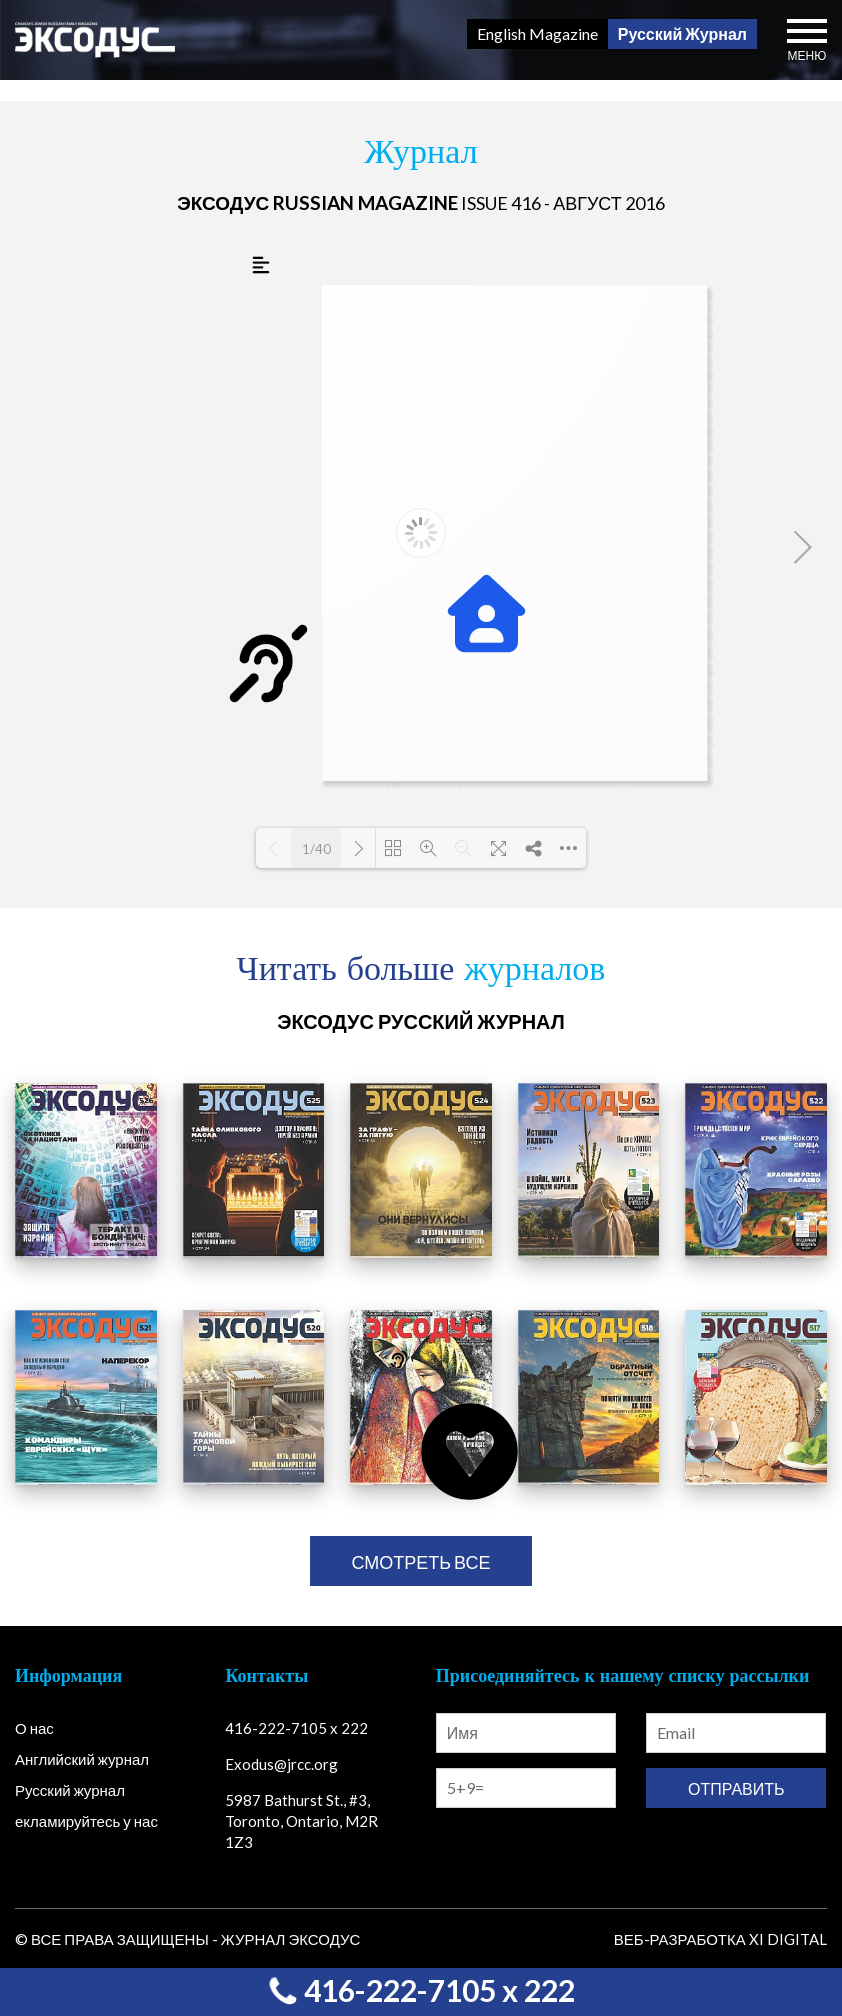 This screenshot has width=842, height=2016. What do you see at coordinates (398, 1359) in the screenshot?
I see `enable accessibility audio features` at bounding box center [398, 1359].